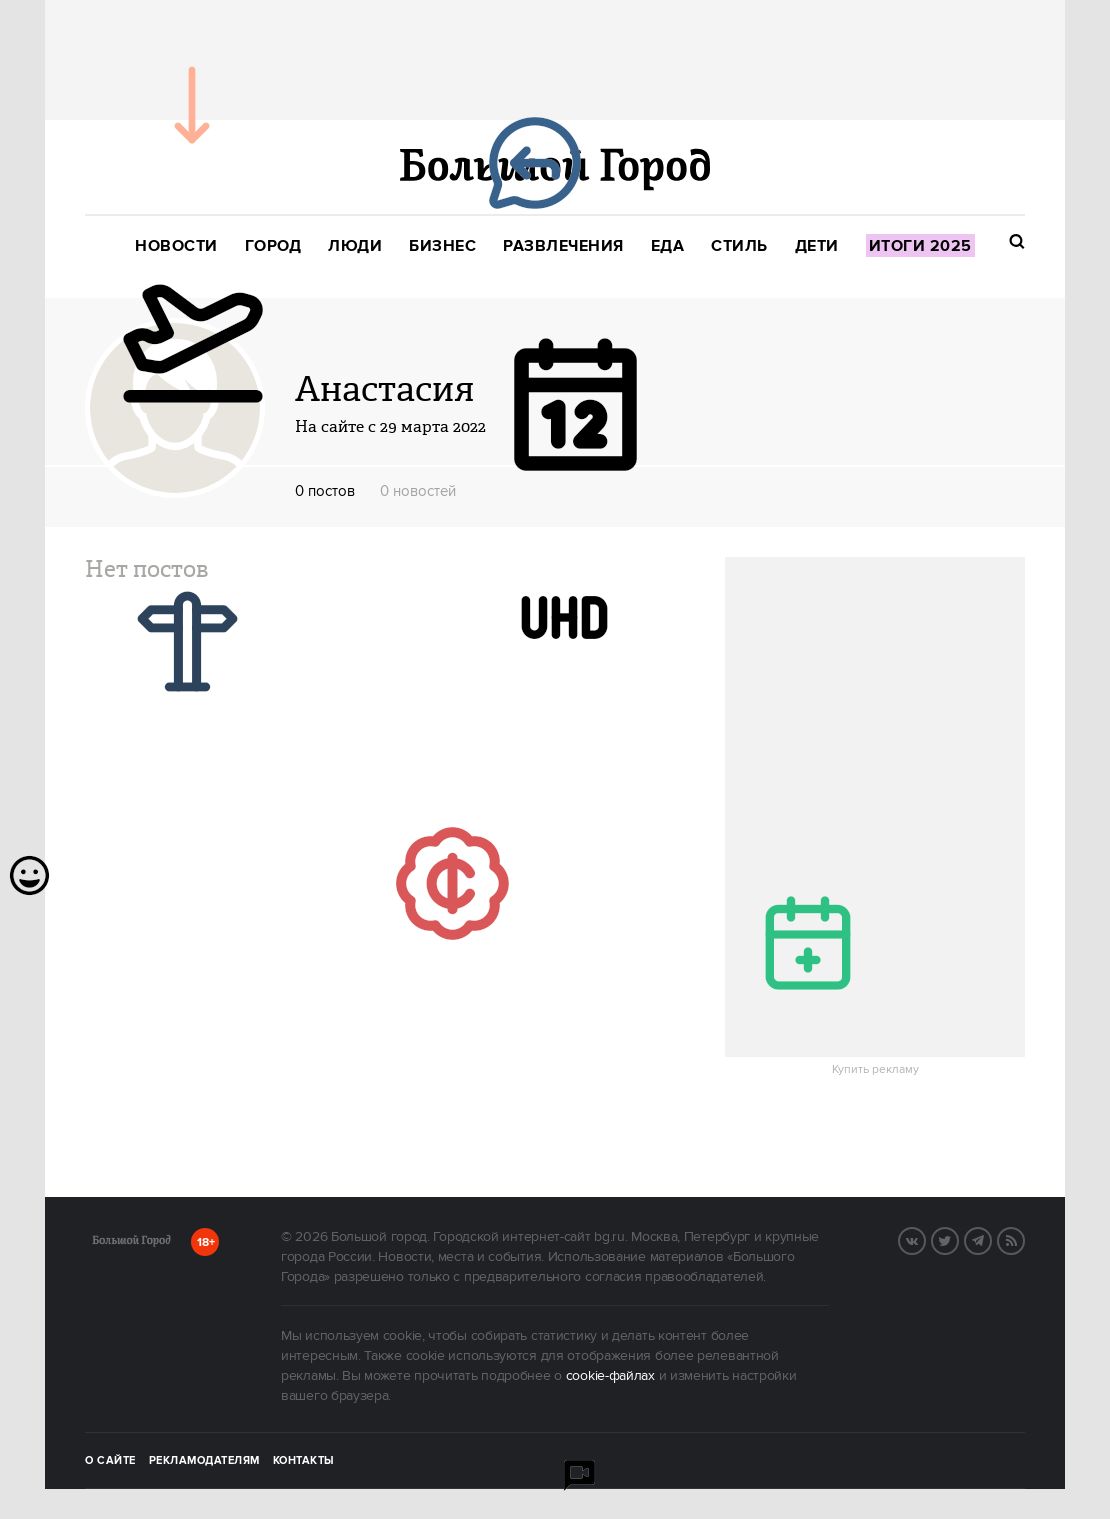  Describe the element at coordinates (29, 875) in the screenshot. I see `add an emoji or reaction to a message` at that location.